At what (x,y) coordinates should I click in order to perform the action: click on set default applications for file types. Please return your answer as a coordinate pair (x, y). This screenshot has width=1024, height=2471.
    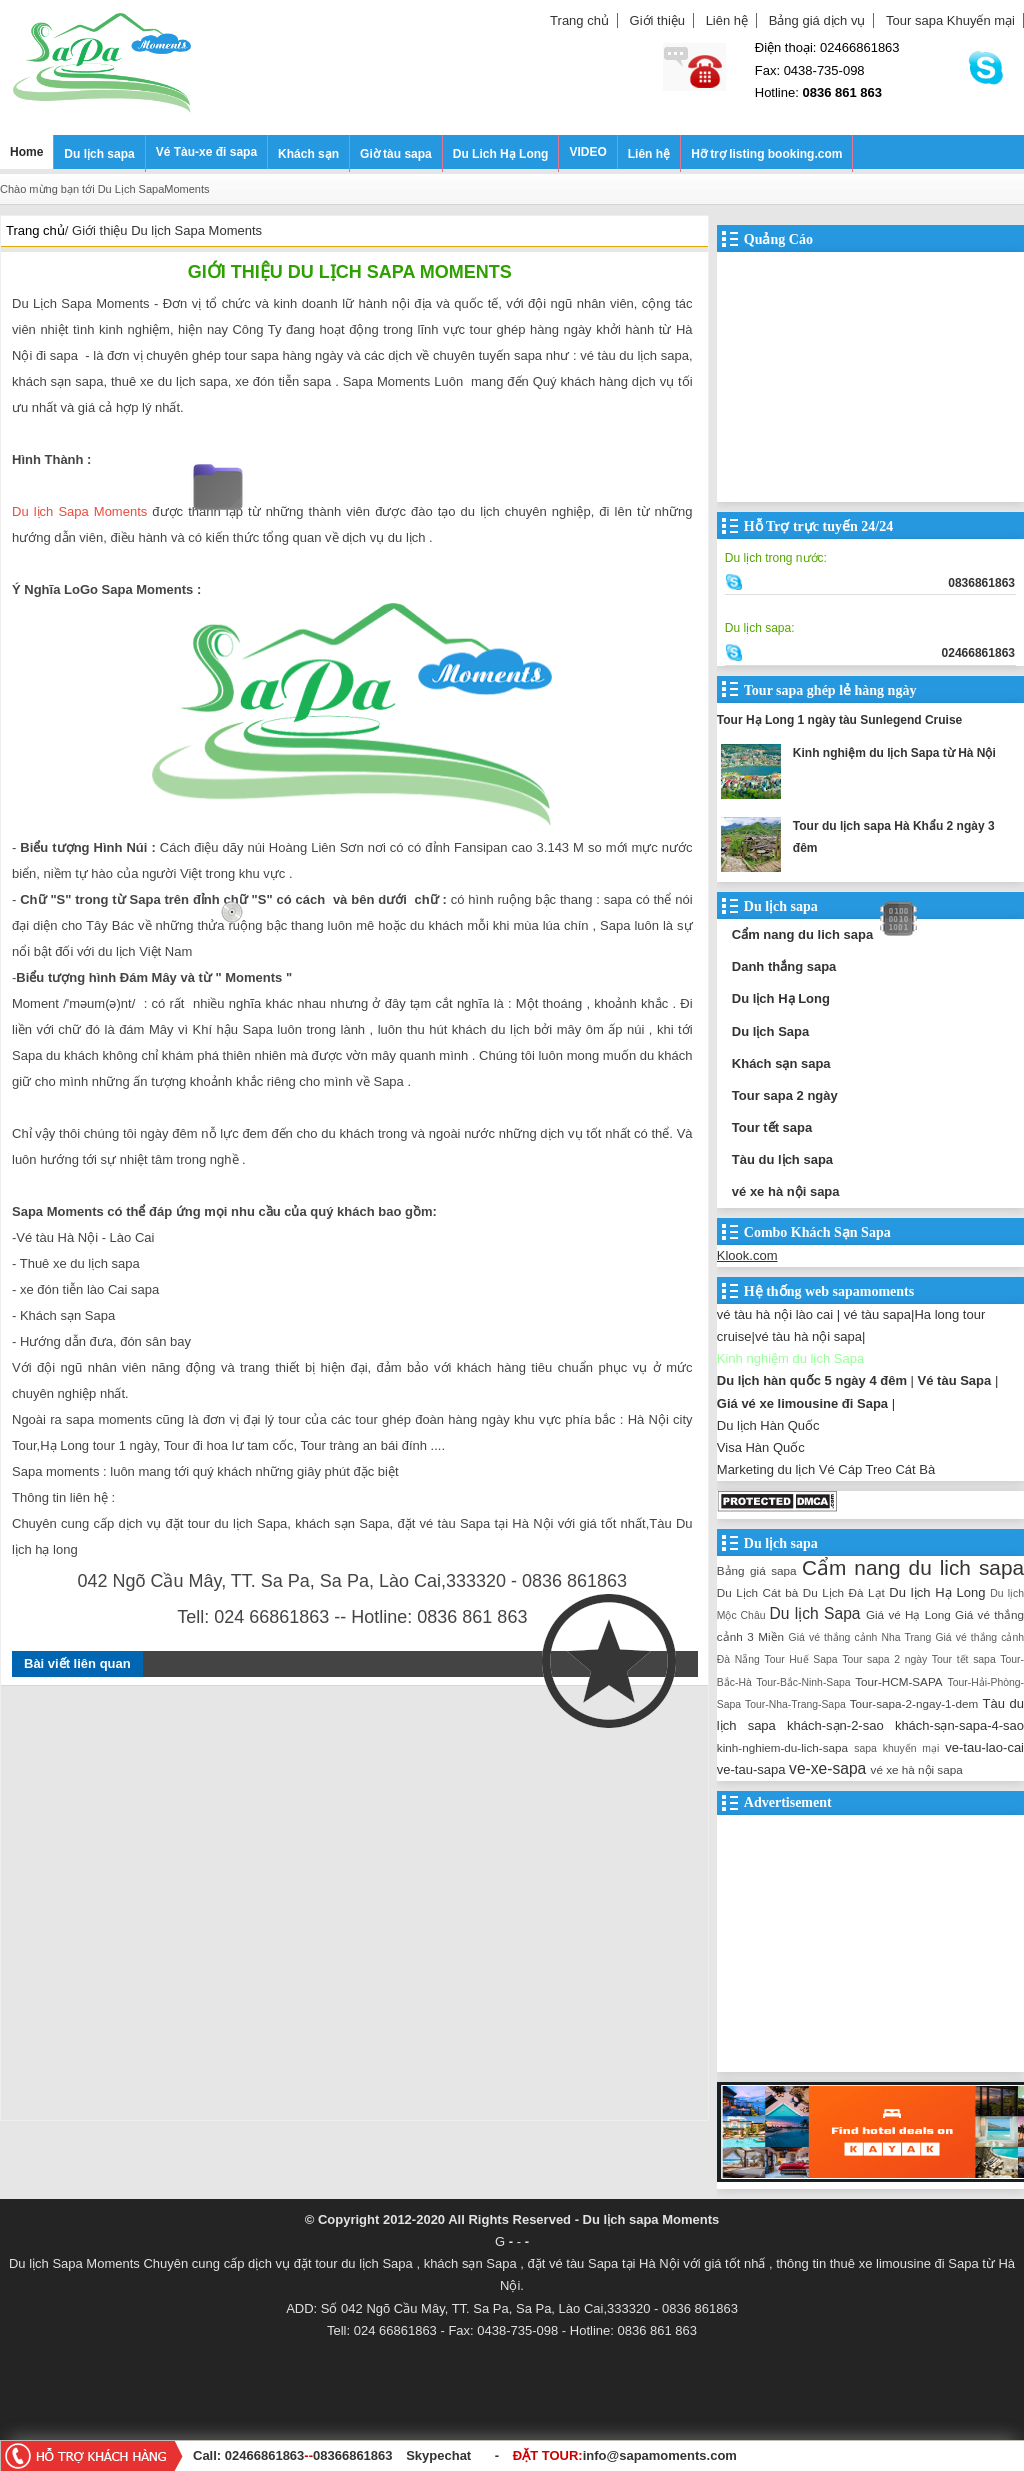
    Looking at the image, I should click on (609, 1661).